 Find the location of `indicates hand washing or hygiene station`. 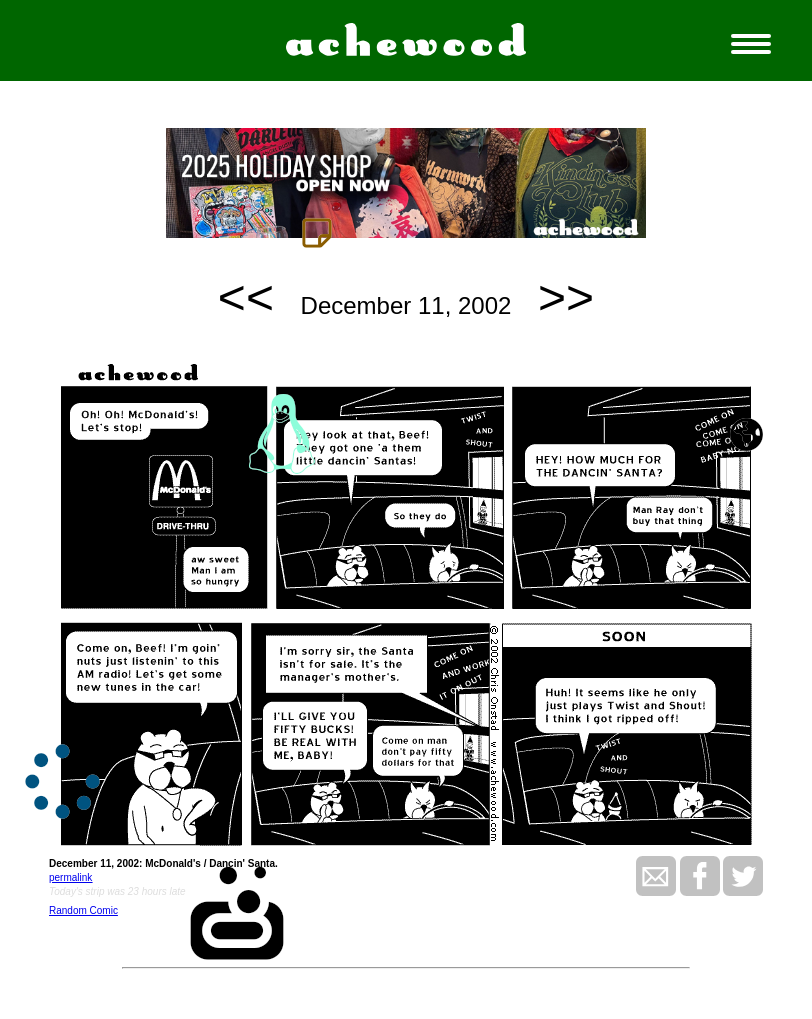

indicates hand washing or hygiene station is located at coordinates (237, 919).